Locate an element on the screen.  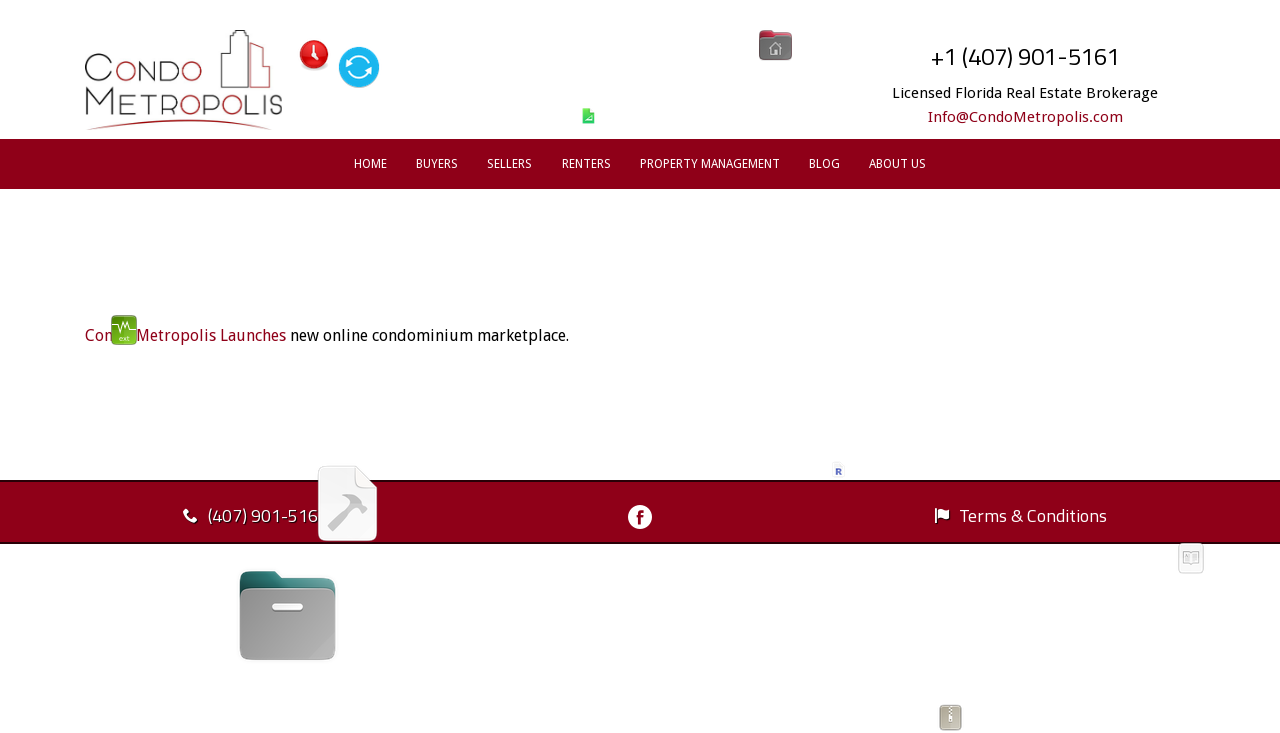
virtualbox extension pack file is located at coordinates (124, 330).